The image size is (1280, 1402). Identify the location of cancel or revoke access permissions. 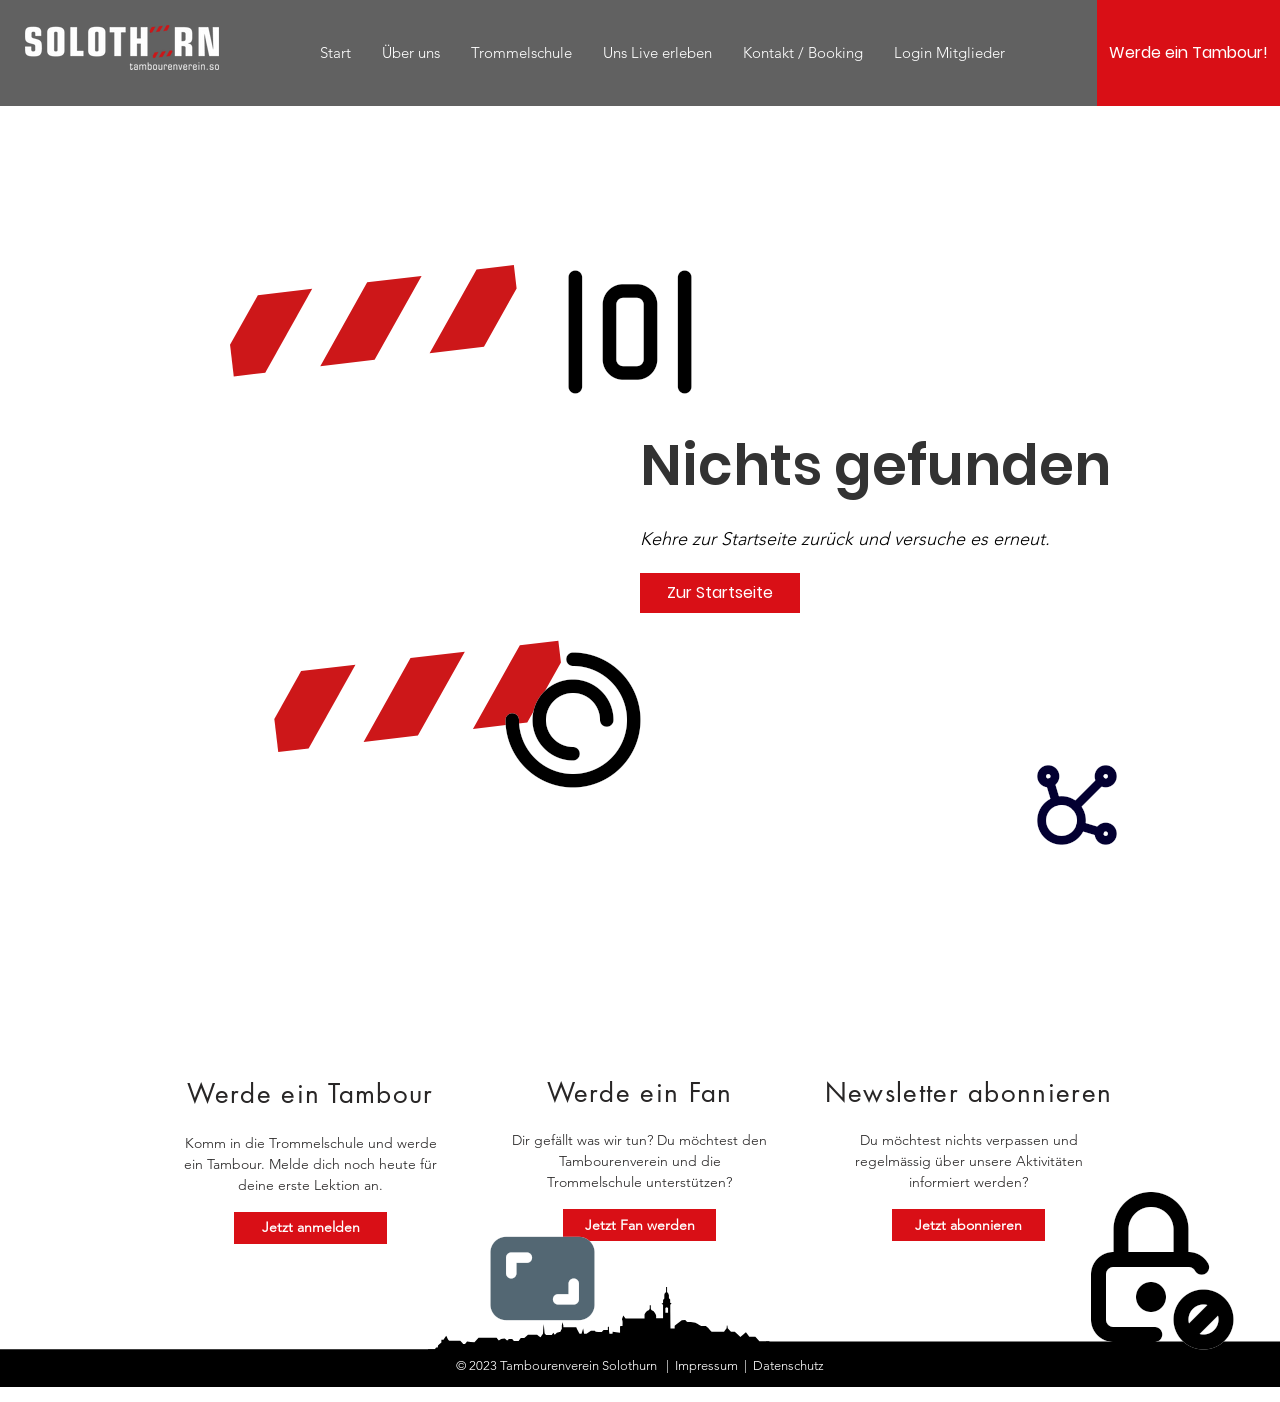
(1151, 1267).